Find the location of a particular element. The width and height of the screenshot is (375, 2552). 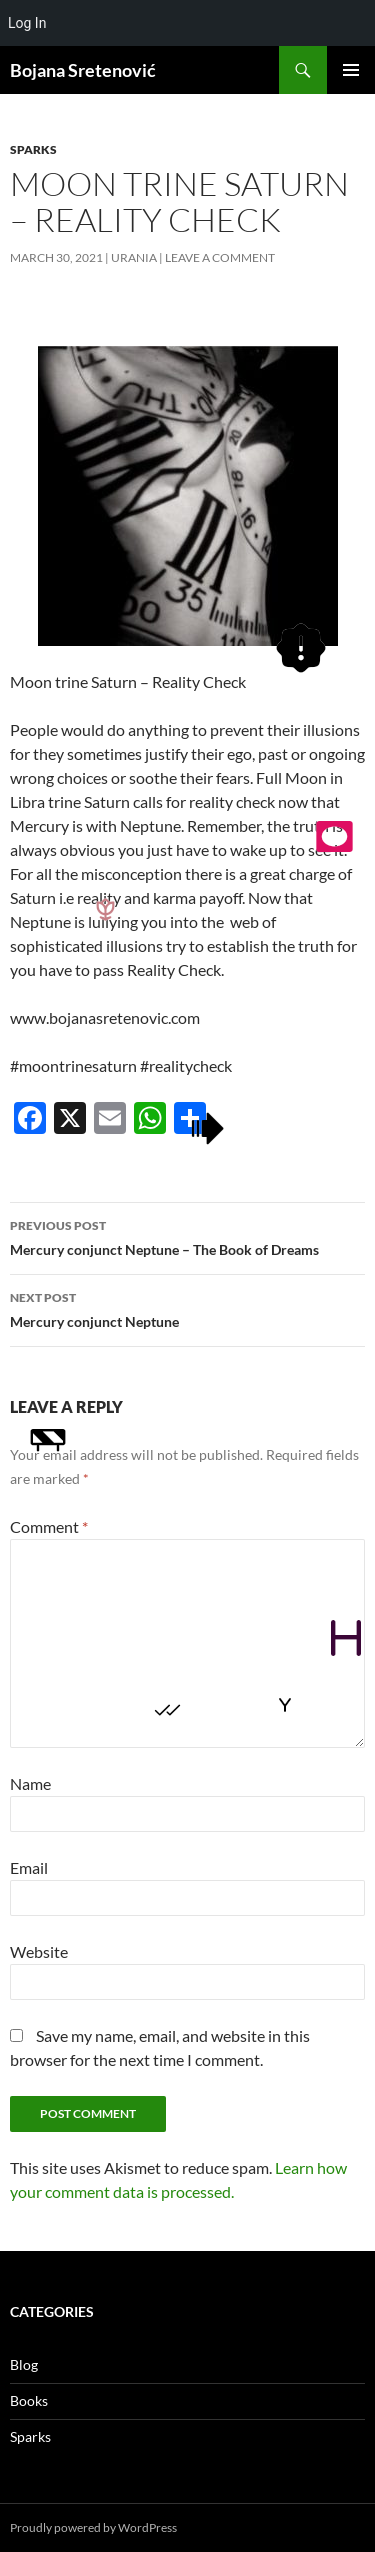

skip forward or advance multiple steps is located at coordinates (206, 1128).